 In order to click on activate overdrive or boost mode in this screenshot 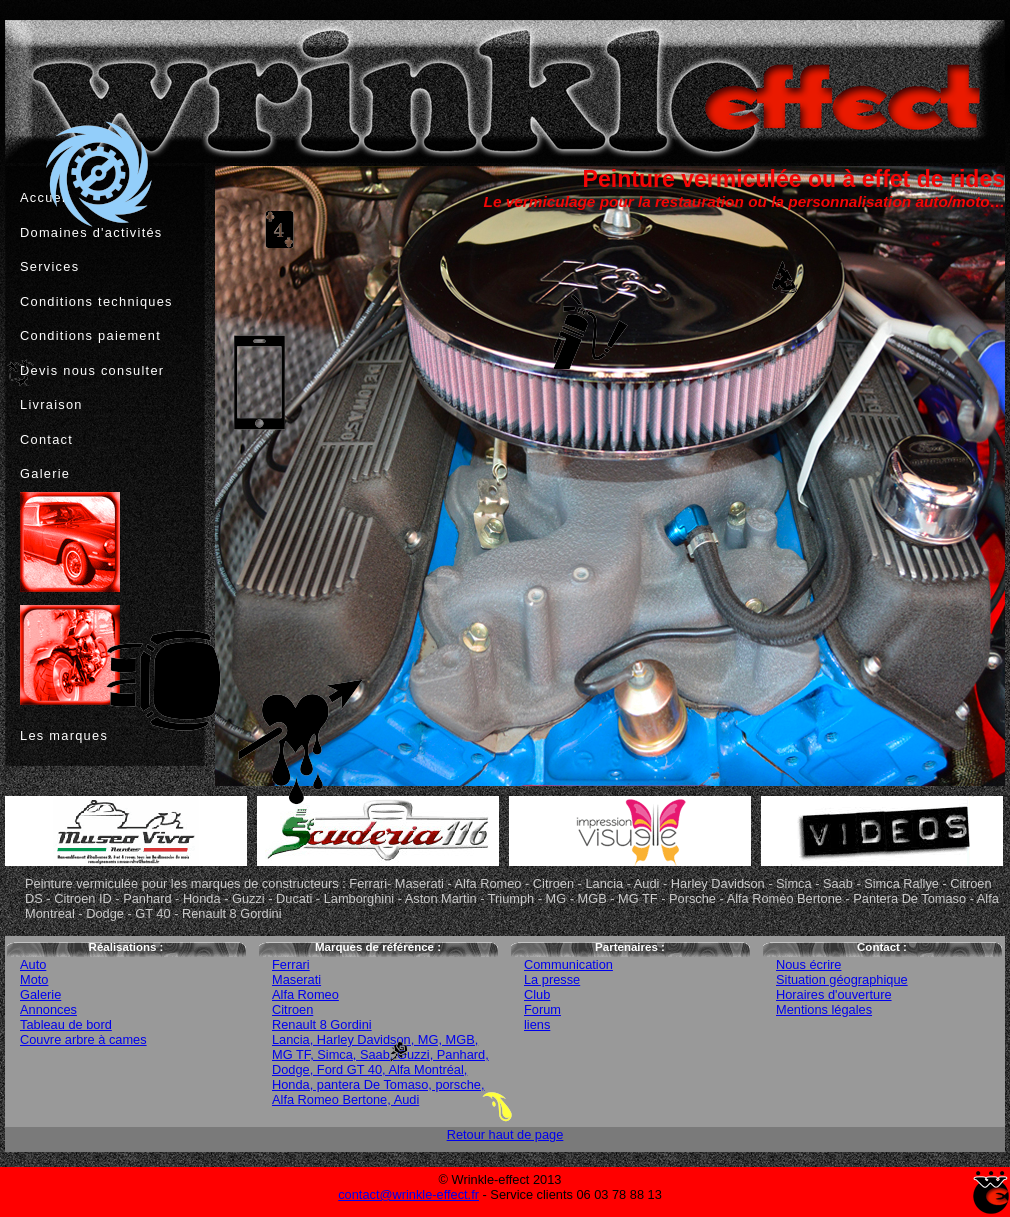, I will do `click(99, 174)`.